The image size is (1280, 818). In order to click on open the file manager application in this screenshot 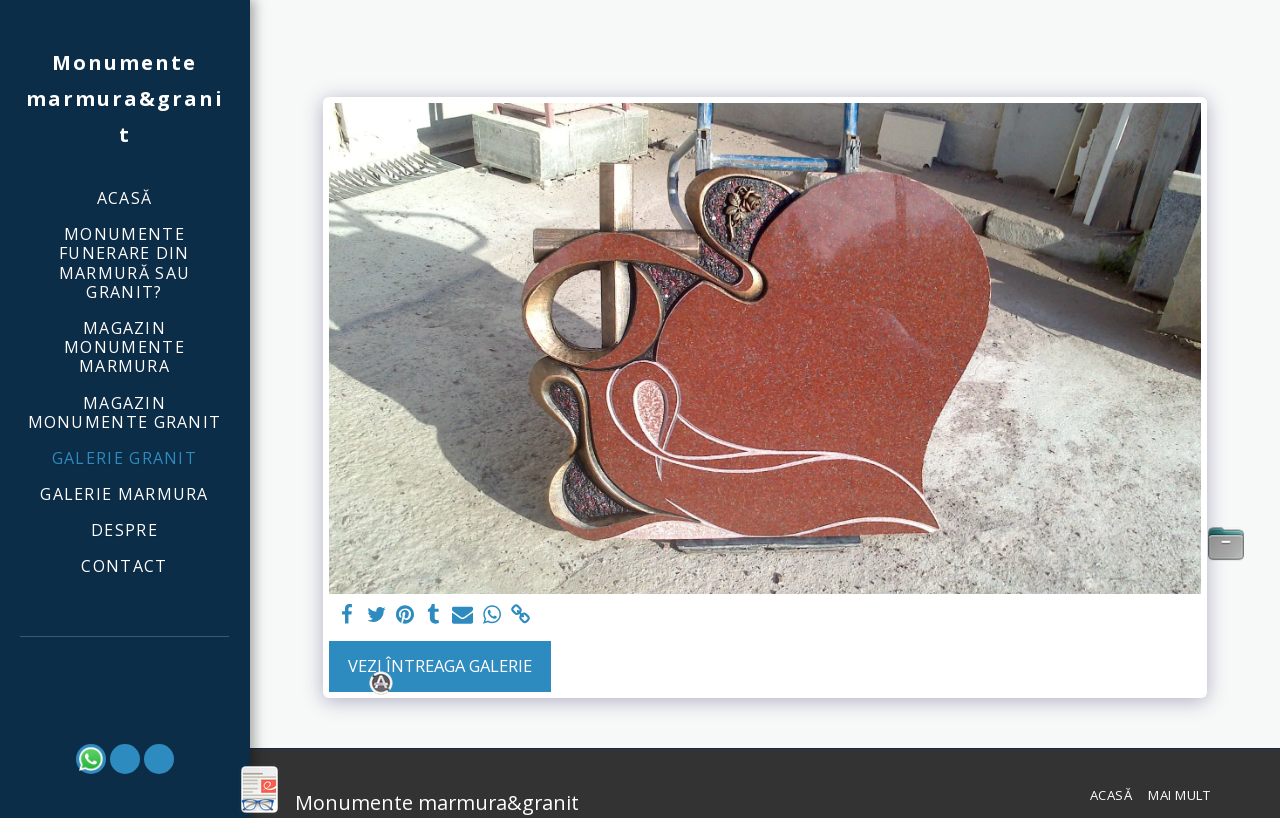, I will do `click(1226, 543)`.